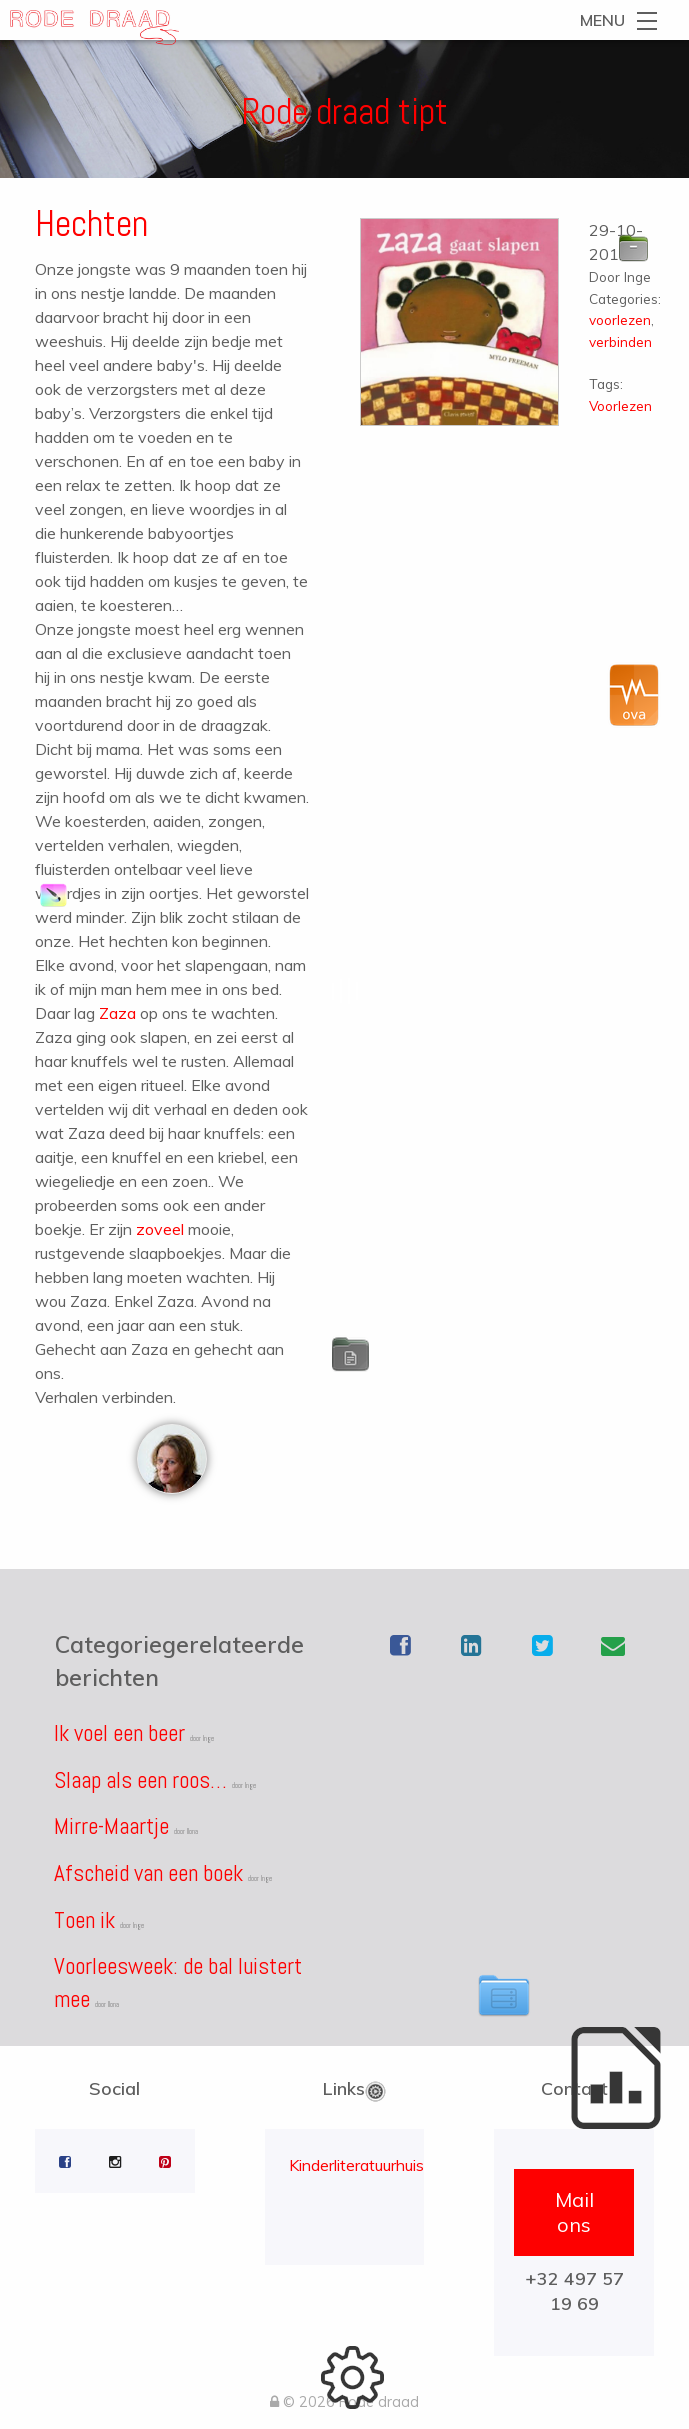 The height and width of the screenshot is (2429, 689). I want to click on open file manager application, so click(633, 247).